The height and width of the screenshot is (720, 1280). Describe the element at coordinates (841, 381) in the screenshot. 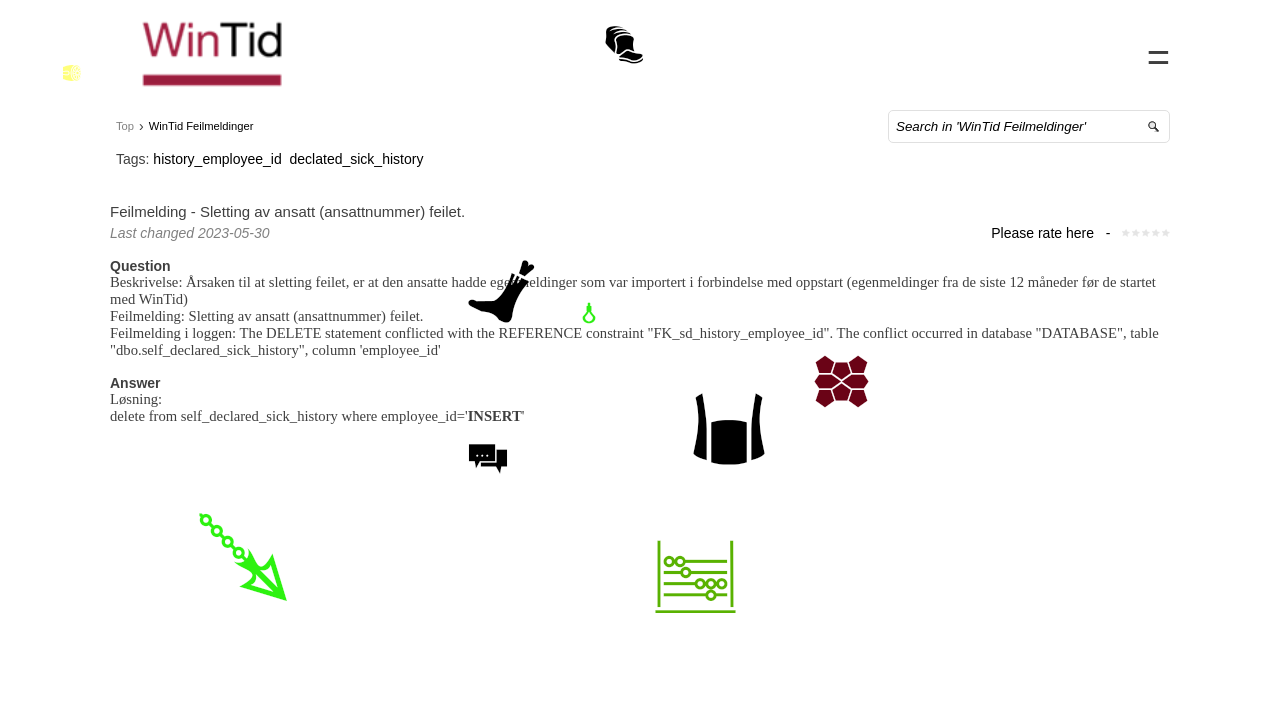

I see `decorative geometric pattern element` at that location.